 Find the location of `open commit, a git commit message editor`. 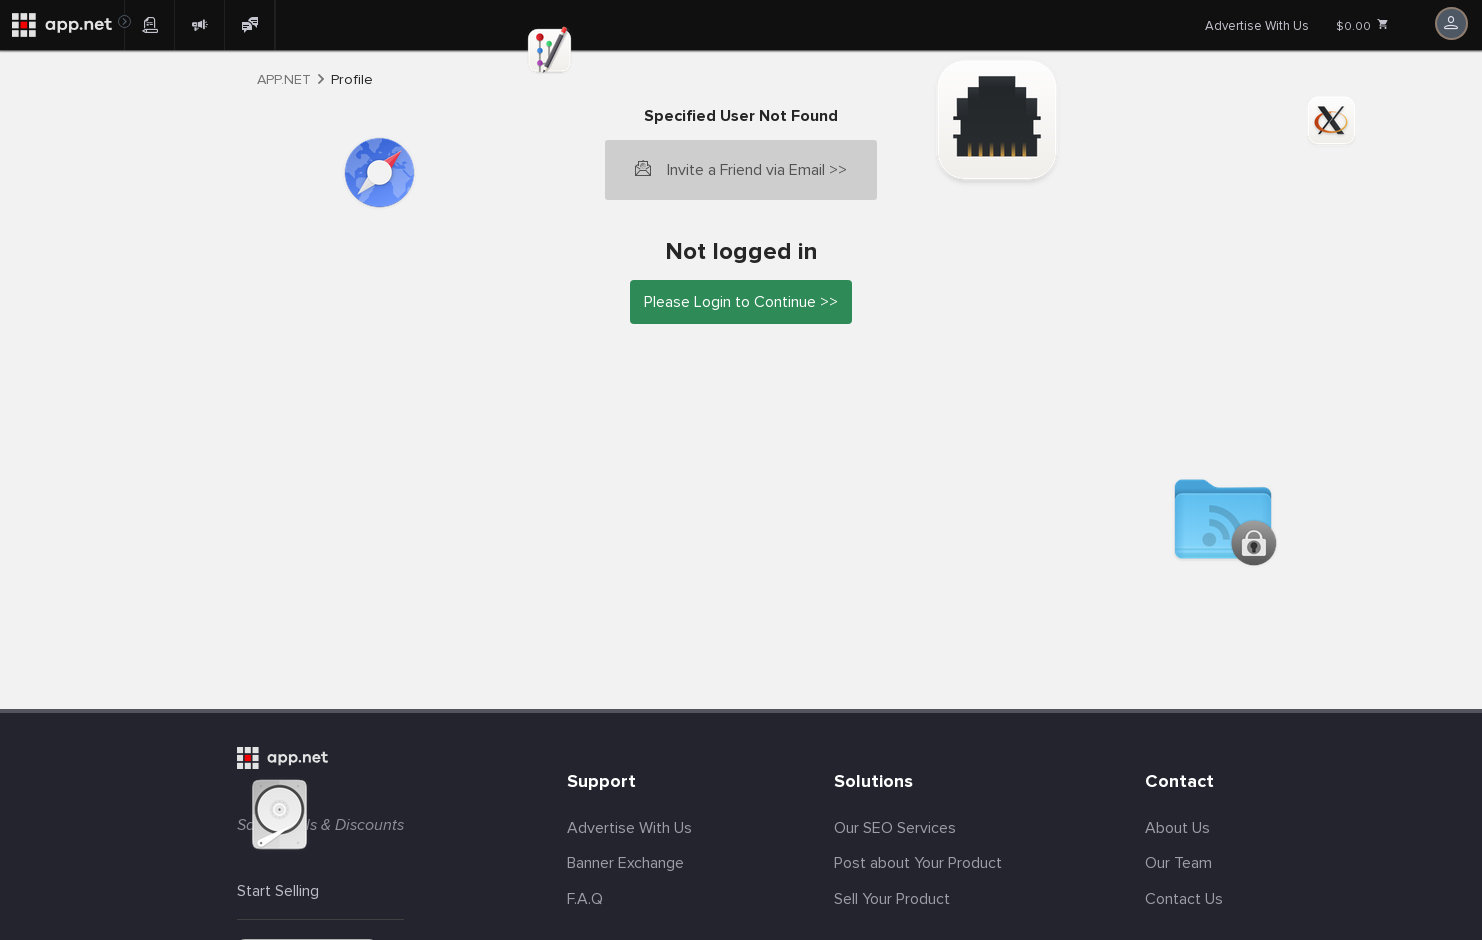

open commit, a git commit message editor is located at coordinates (549, 50).